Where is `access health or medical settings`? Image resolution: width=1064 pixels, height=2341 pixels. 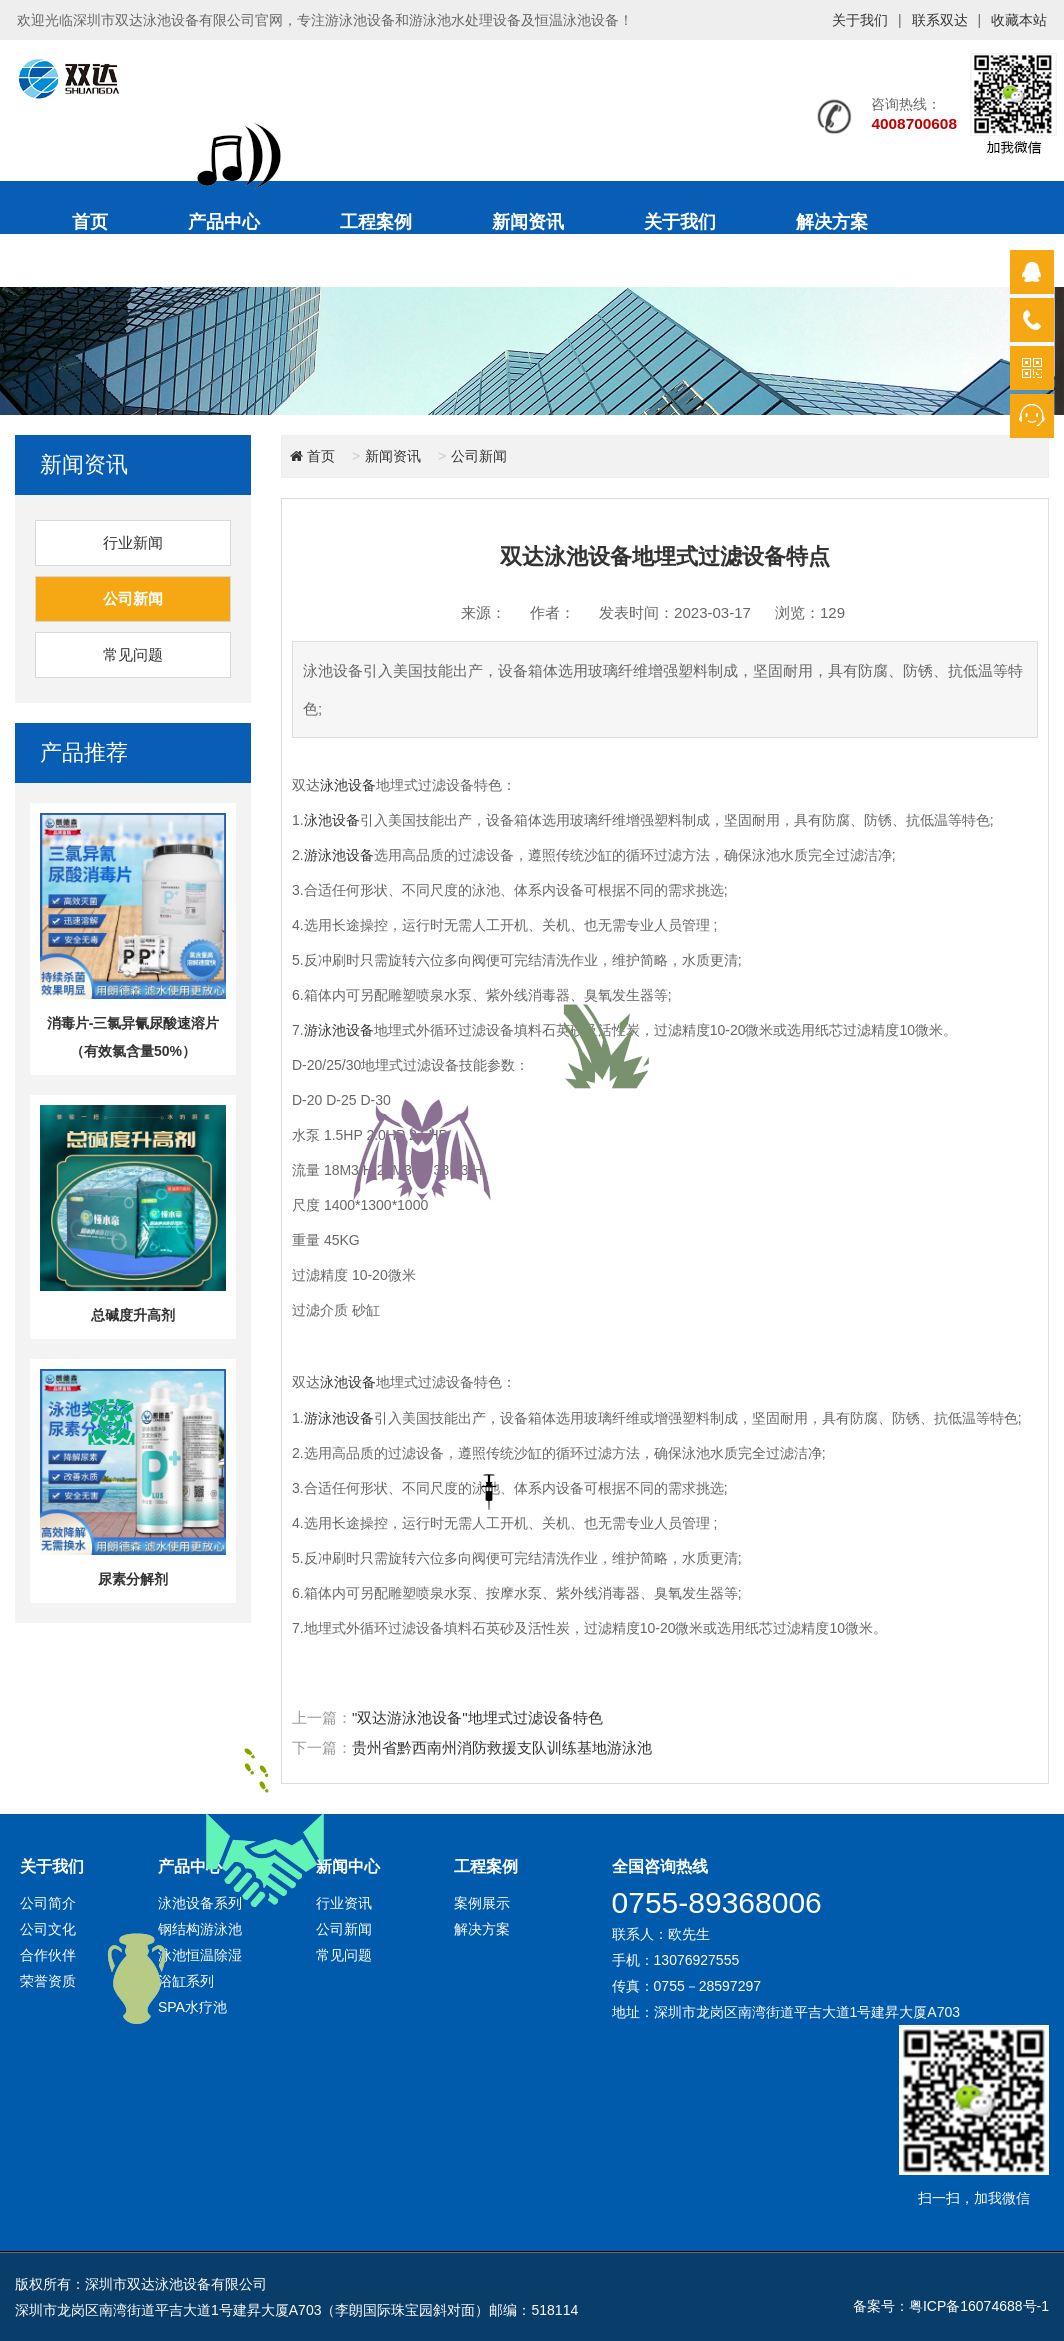 access health or medical settings is located at coordinates (489, 1492).